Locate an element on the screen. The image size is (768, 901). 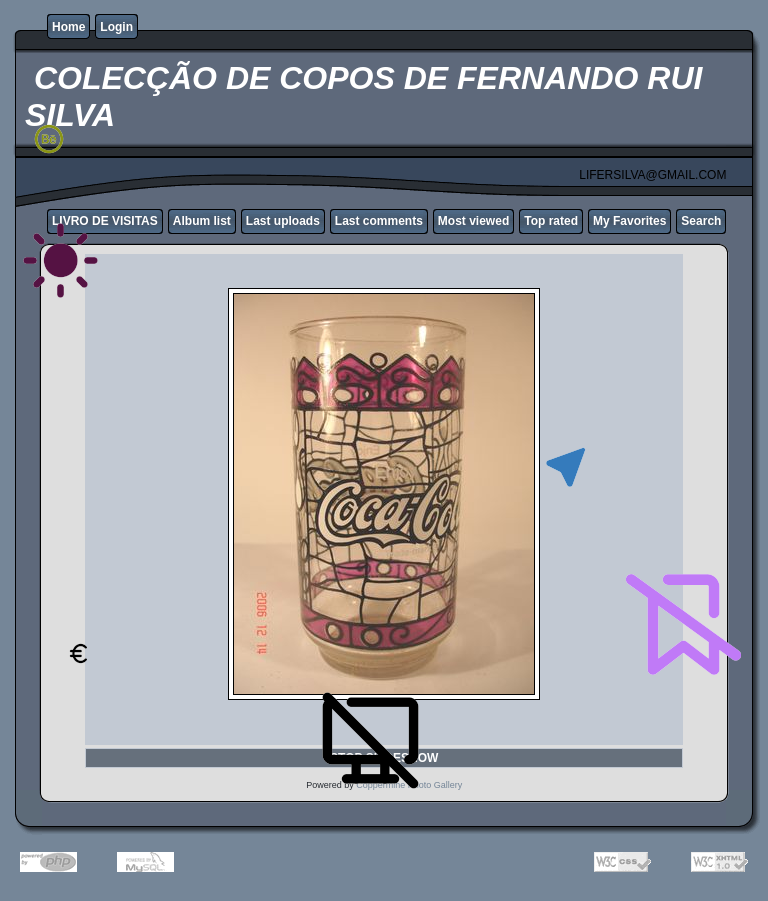
desktop display is unavailable or disconnected is located at coordinates (370, 740).